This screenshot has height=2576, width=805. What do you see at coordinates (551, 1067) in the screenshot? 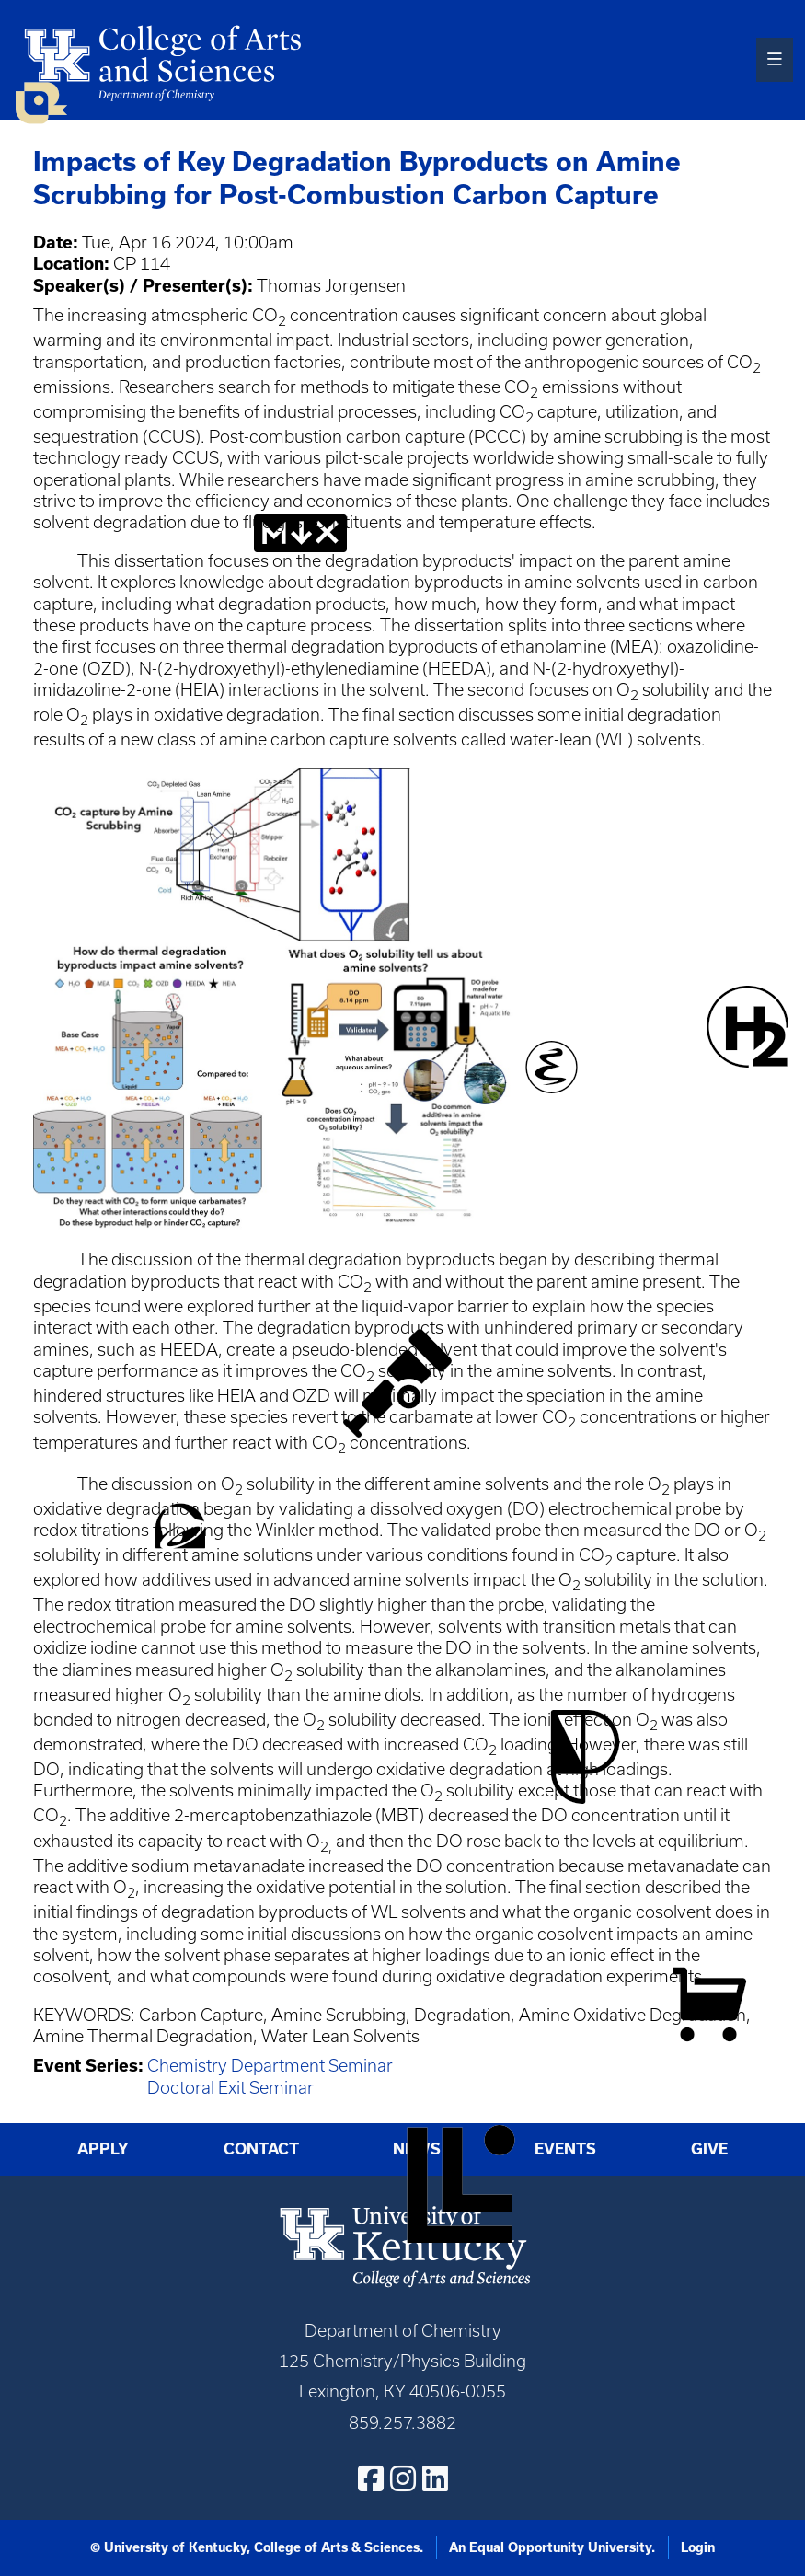
I see `open gnu emacs text editor` at bounding box center [551, 1067].